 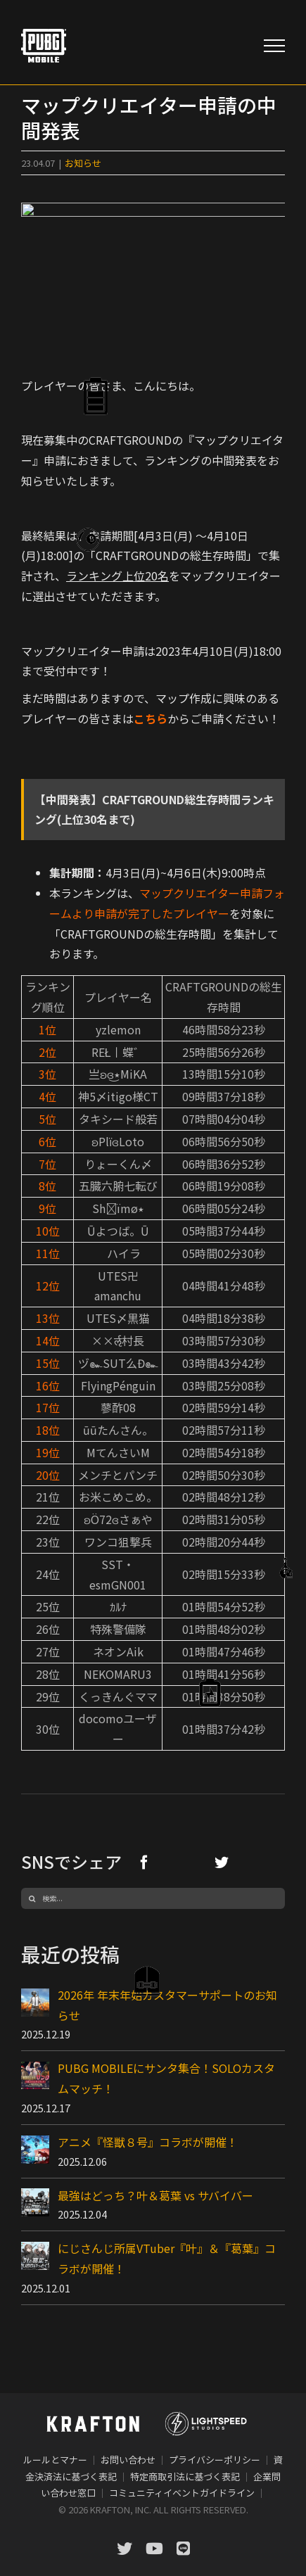 What do you see at coordinates (88, 540) in the screenshot?
I see `play billiards or pool game` at bounding box center [88, 540].